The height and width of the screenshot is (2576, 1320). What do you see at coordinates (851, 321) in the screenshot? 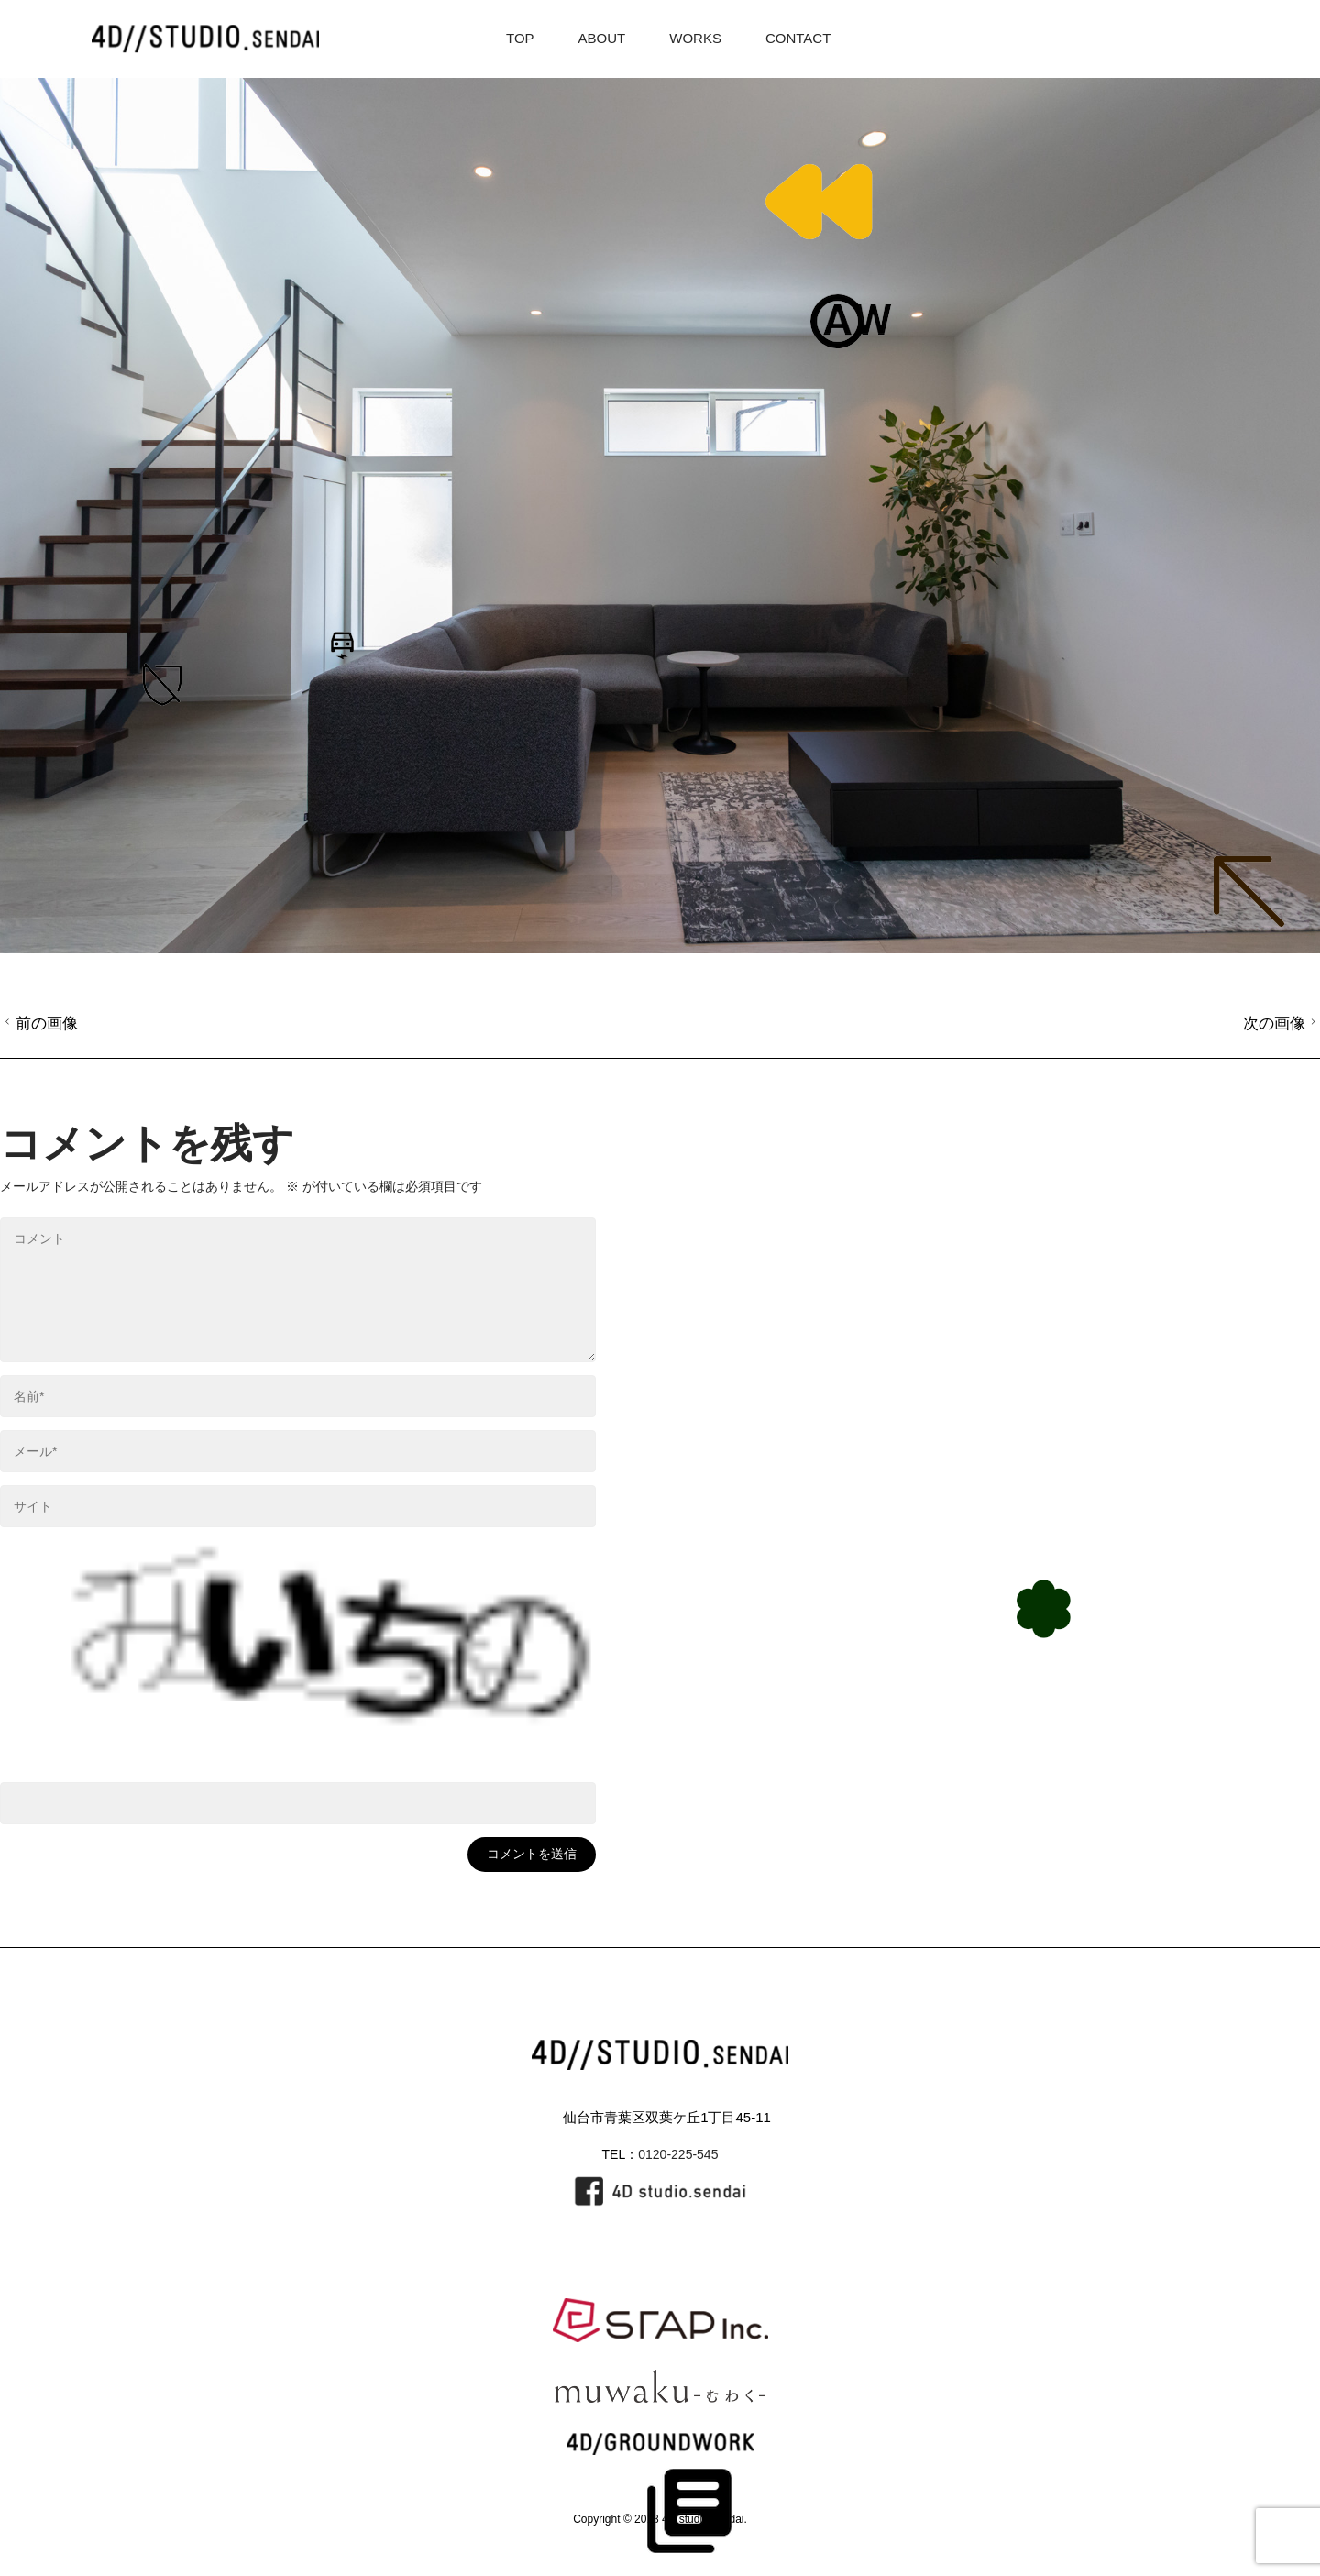
I see `enable auto white balance` at bounding box center [851, 321].